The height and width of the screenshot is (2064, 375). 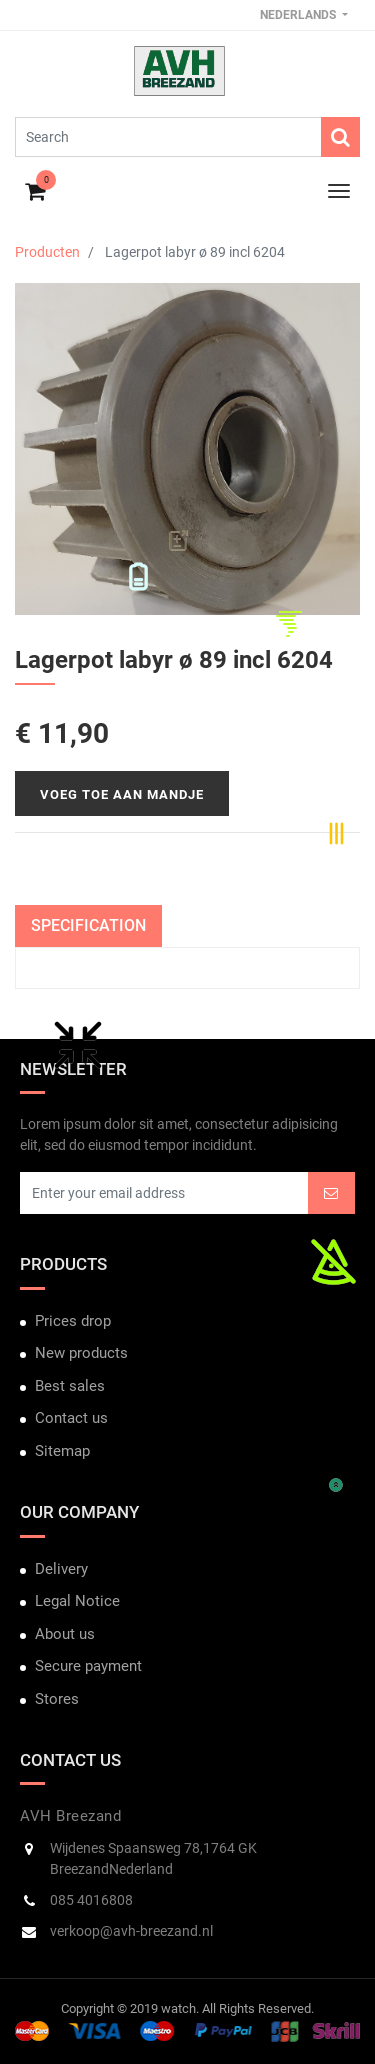 I want to click on indicates a count of three, so click(x=336, y=833).